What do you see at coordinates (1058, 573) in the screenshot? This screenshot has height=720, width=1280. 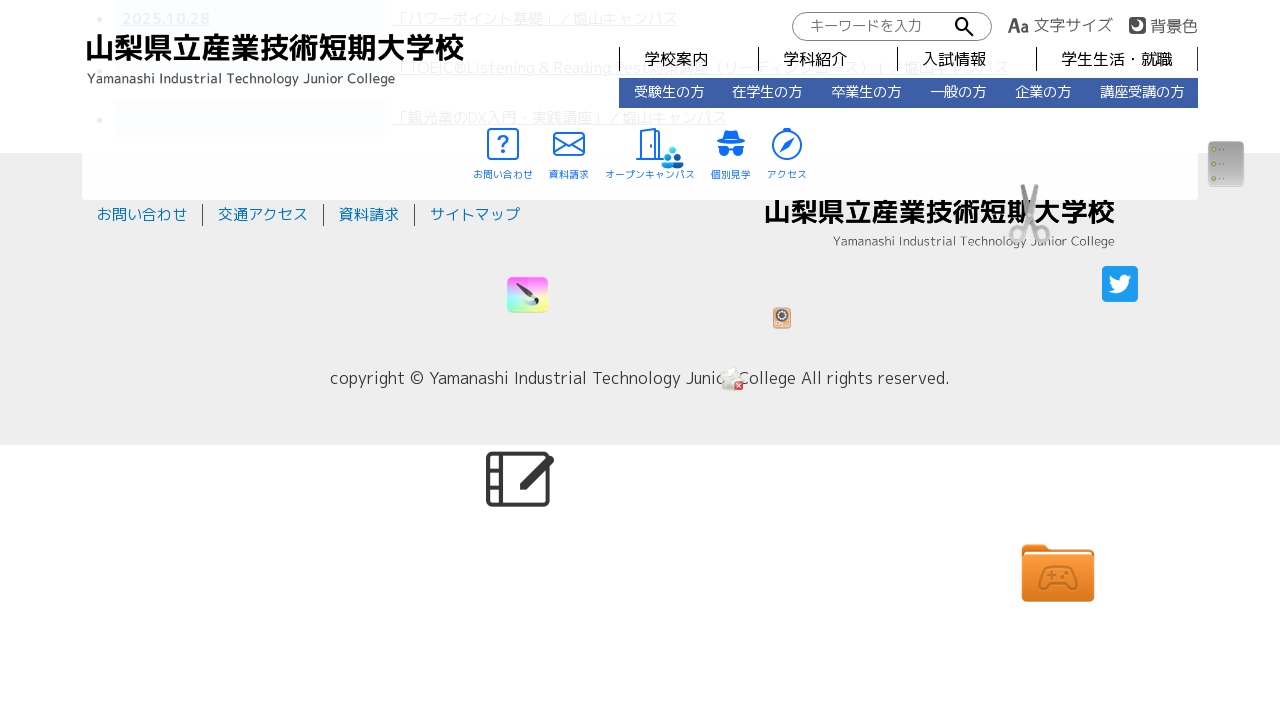 I see `open your games folder` at bounding box center [1058, 573].